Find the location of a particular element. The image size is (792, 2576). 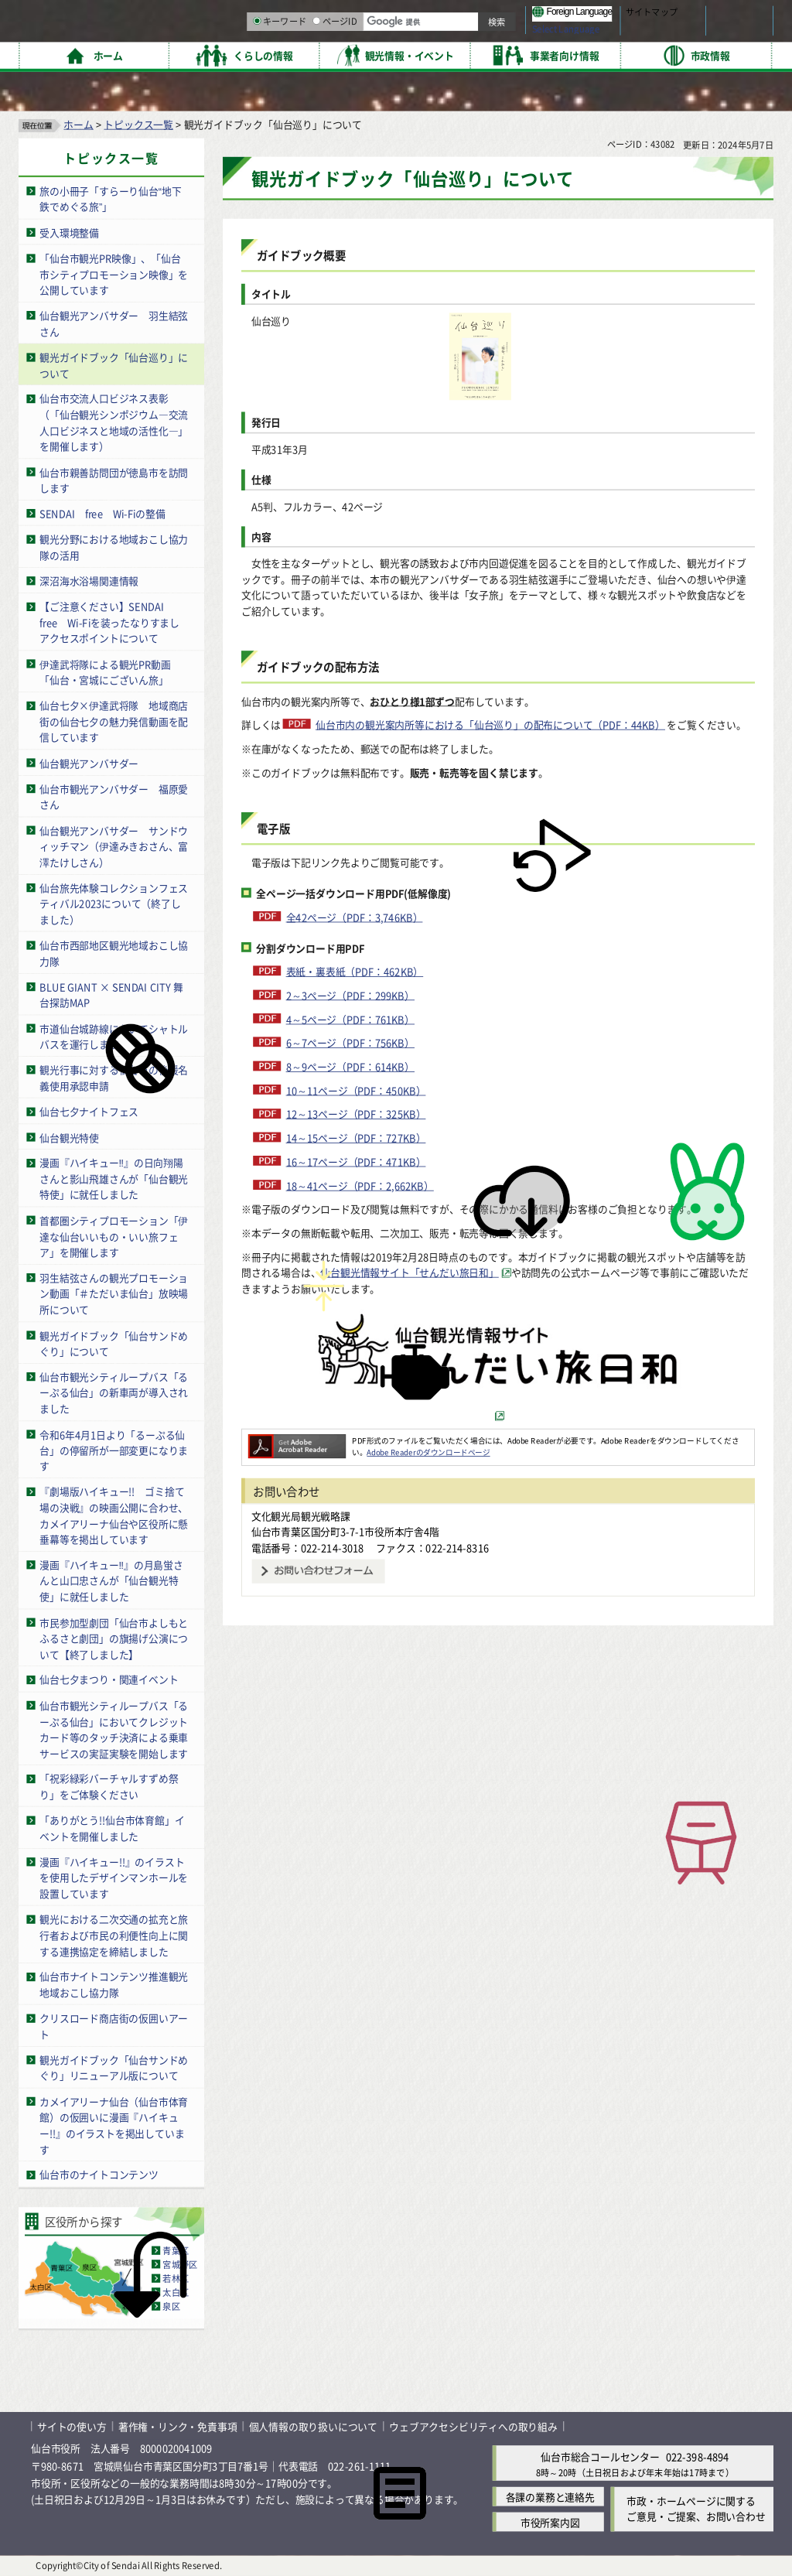

collapse content vertically is located at coordinates (323, 1286).